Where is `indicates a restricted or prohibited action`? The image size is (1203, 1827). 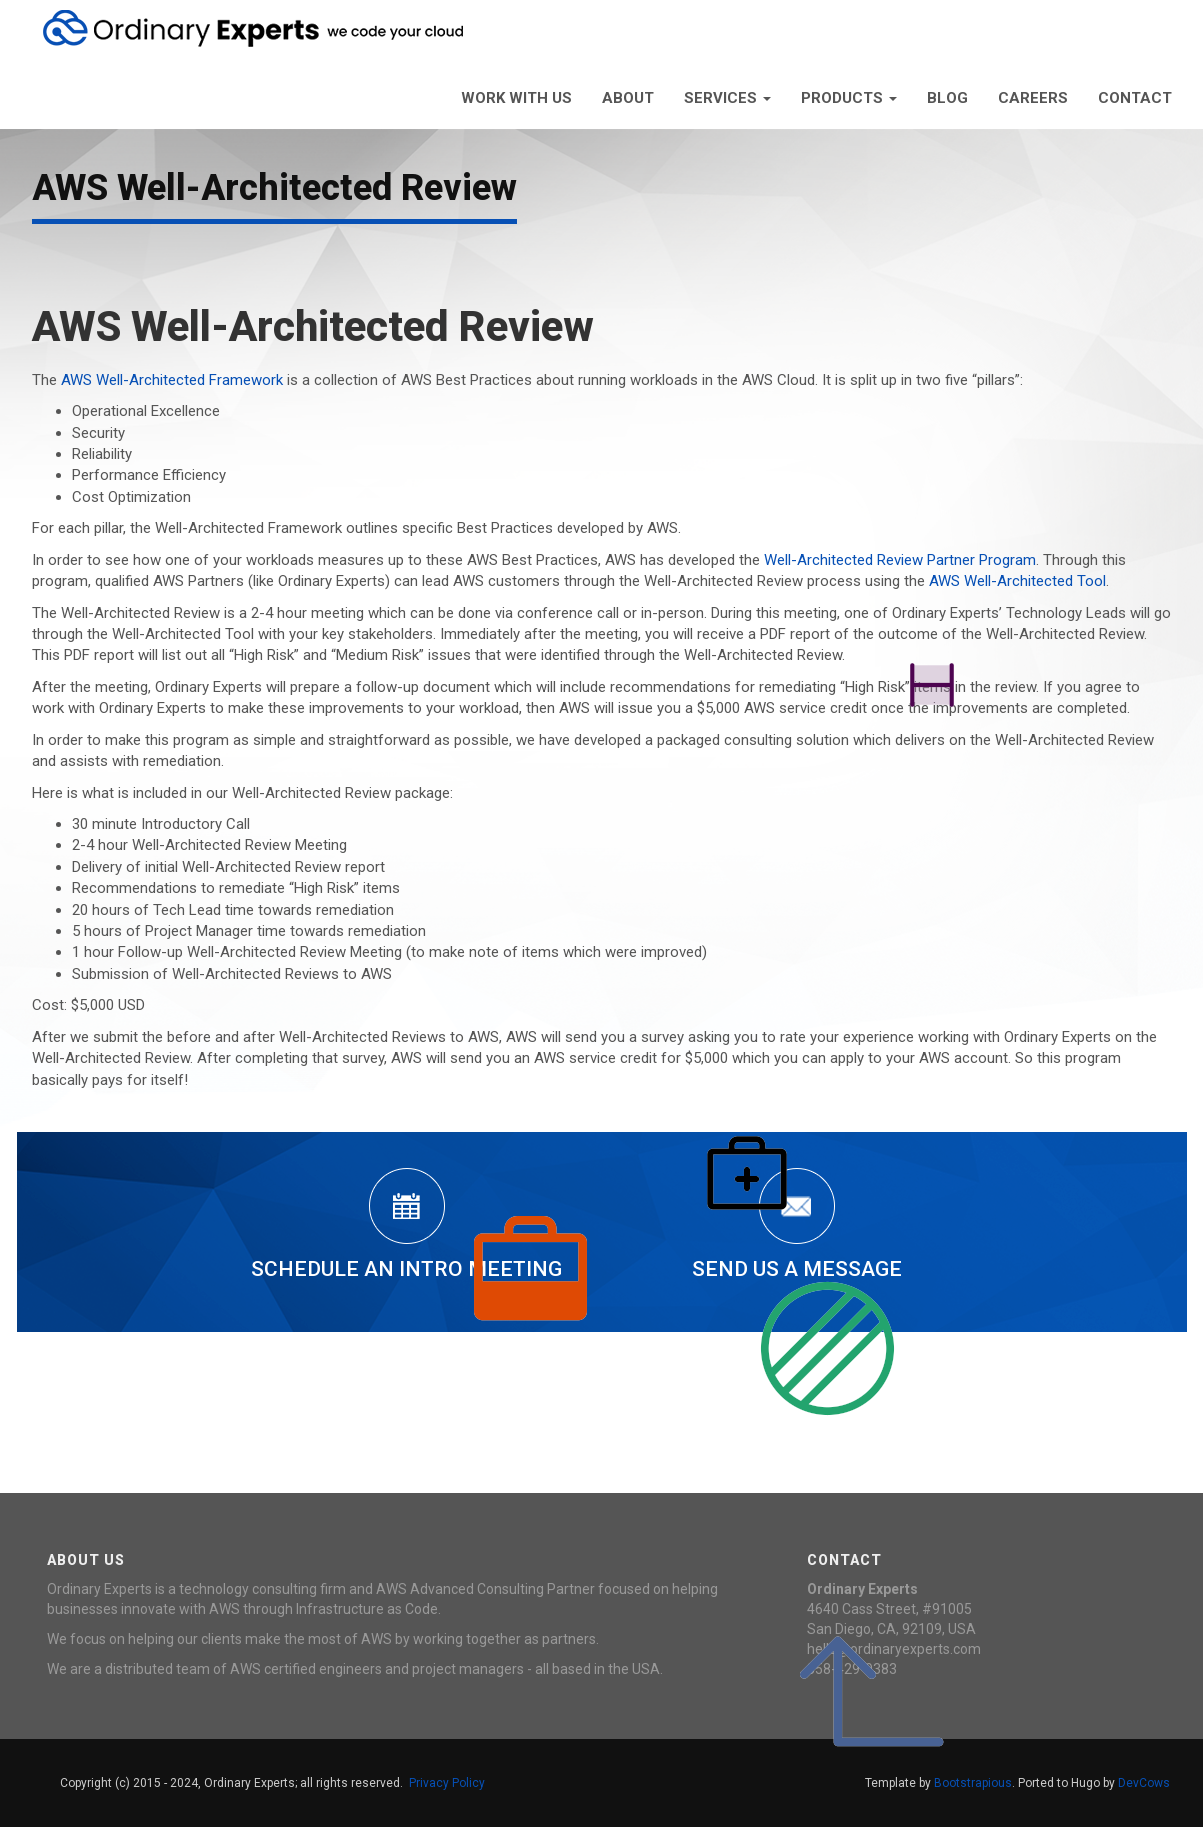
indicates a restricted or prohibited action is located at coordinates (827, 1348).